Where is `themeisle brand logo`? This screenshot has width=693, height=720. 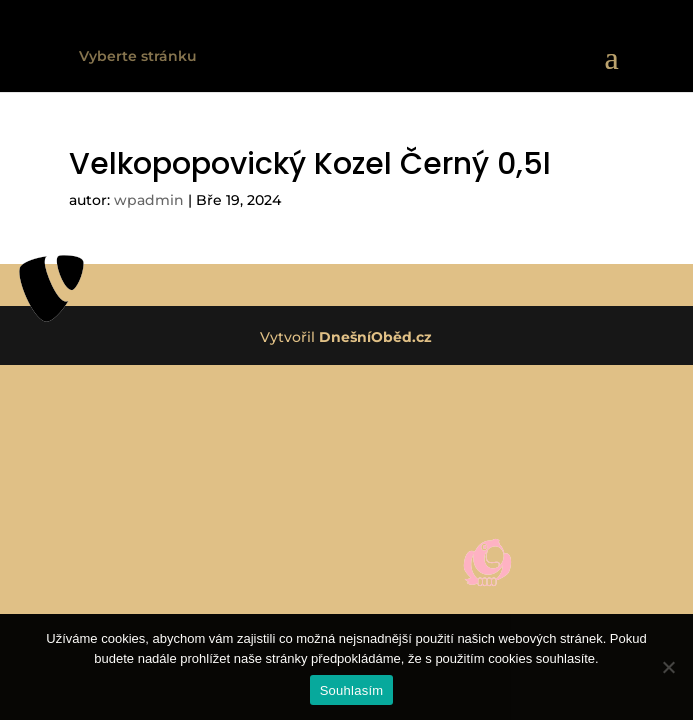 themeisle brand logo is located at coordinates (487, 562).